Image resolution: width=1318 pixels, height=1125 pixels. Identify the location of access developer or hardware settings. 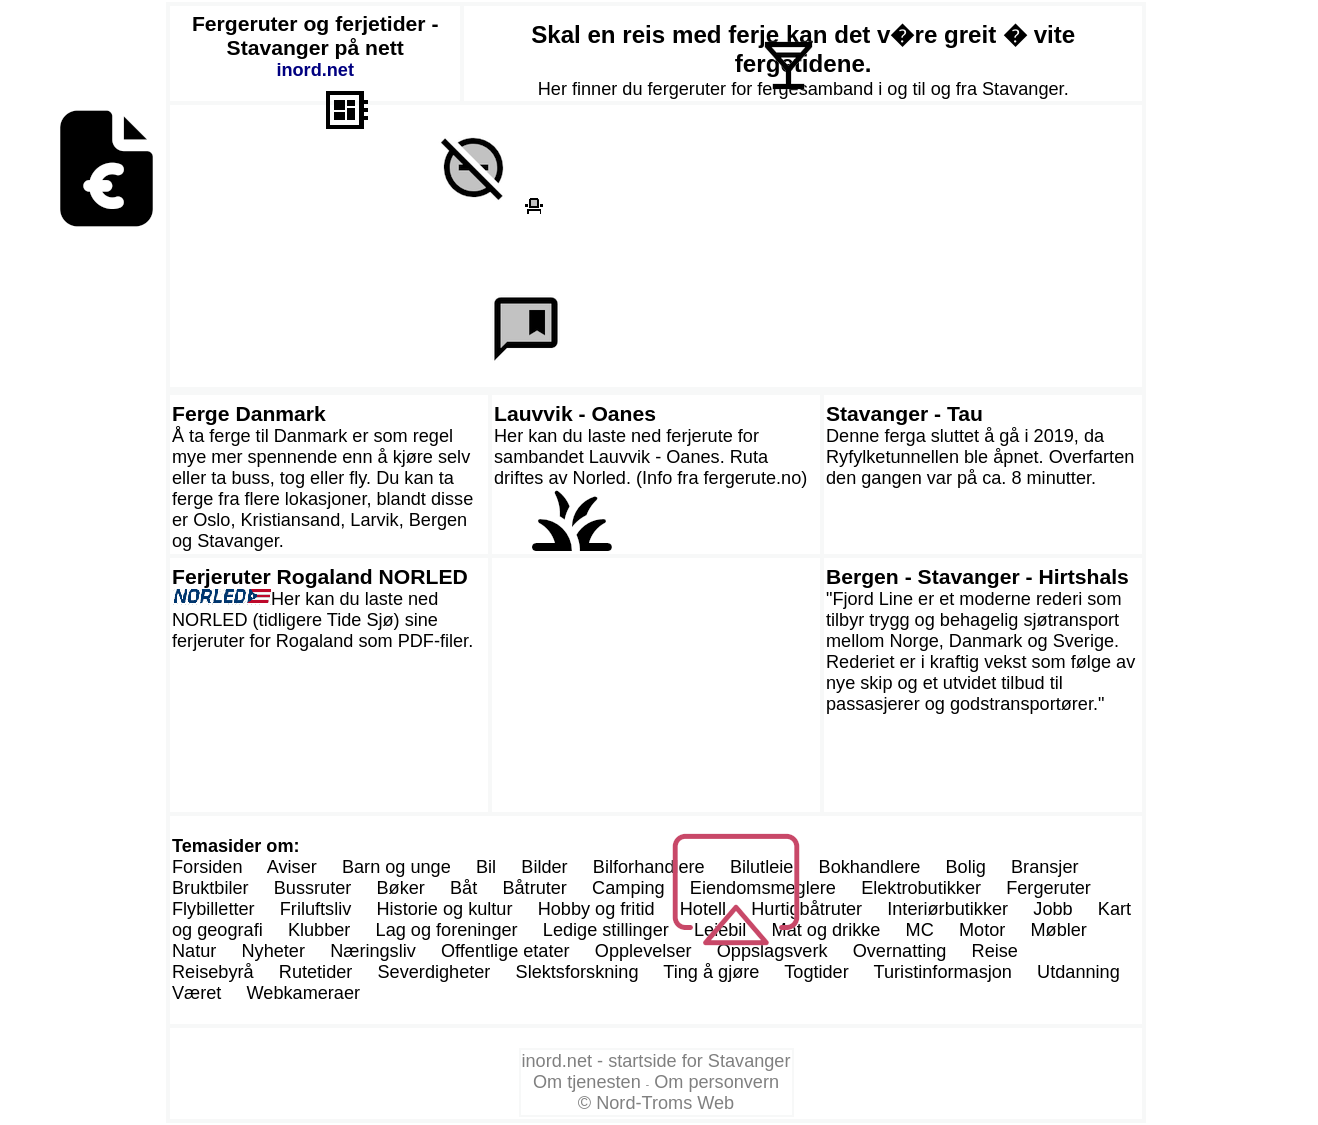
(347, 110).